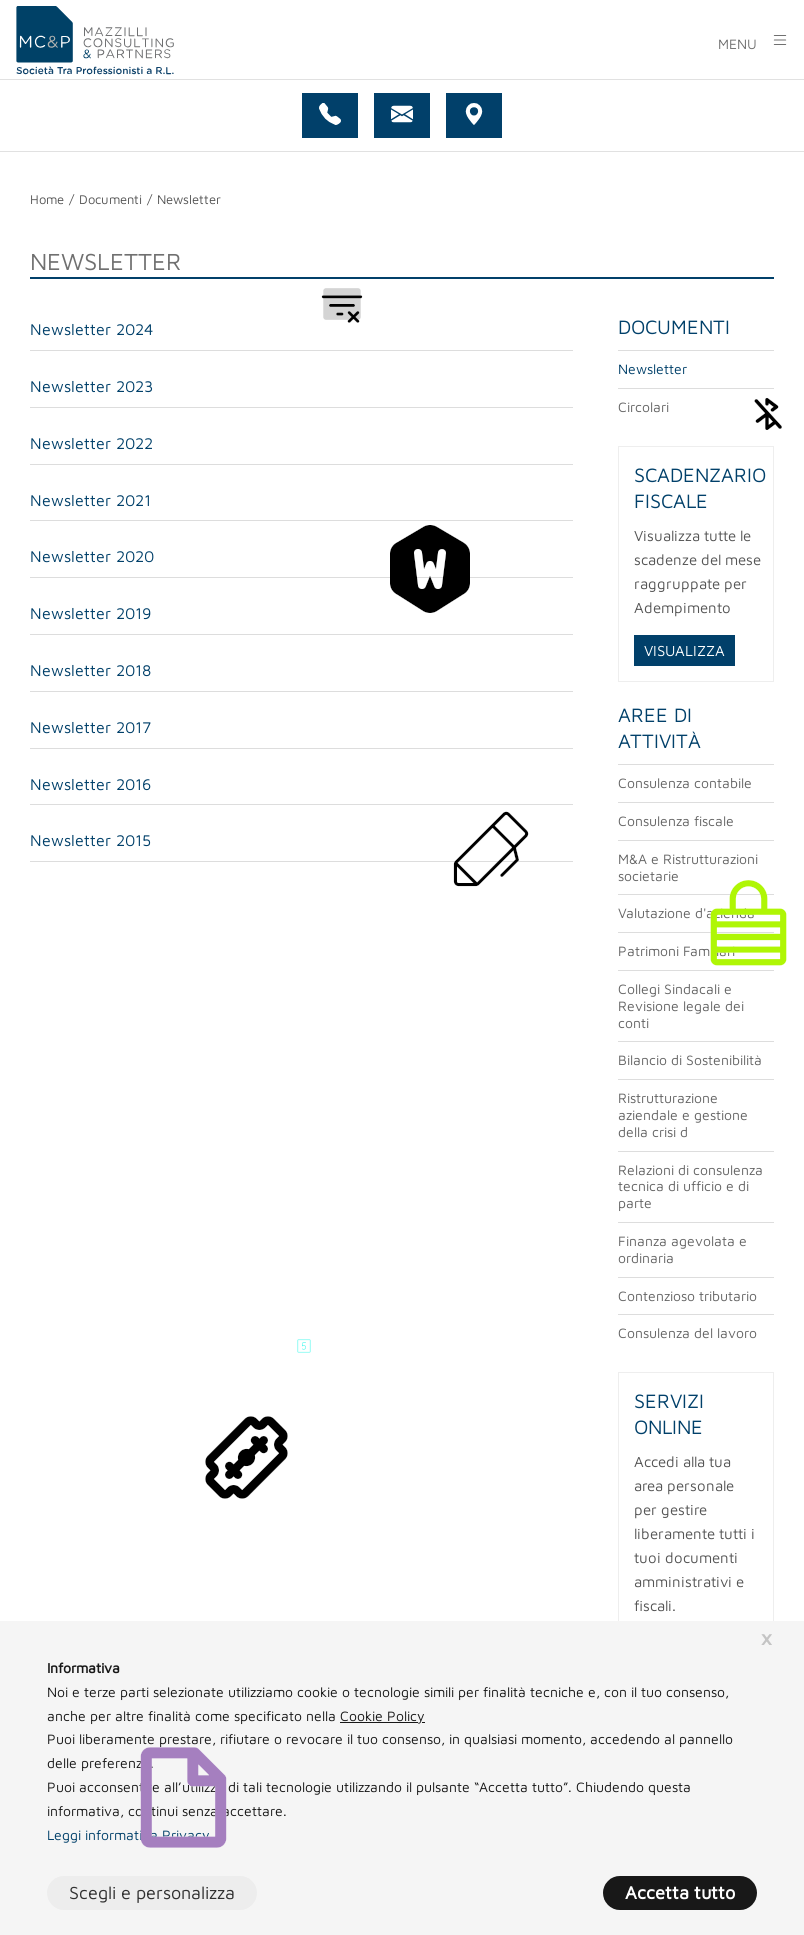  I want to click on edit or modify content, so click(489, 850).